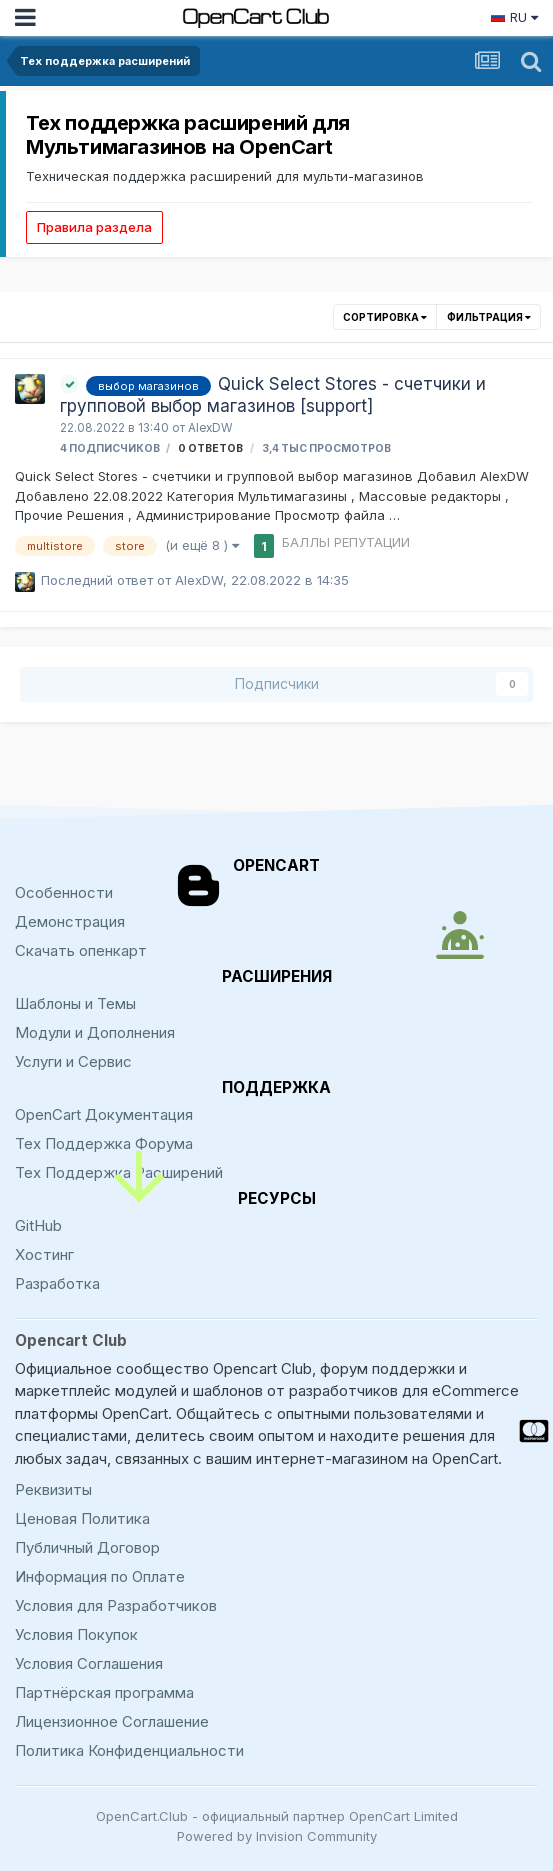  Describe the element at coordinates (198, 885) in the screenshot. I see `open blogger app` at that location.